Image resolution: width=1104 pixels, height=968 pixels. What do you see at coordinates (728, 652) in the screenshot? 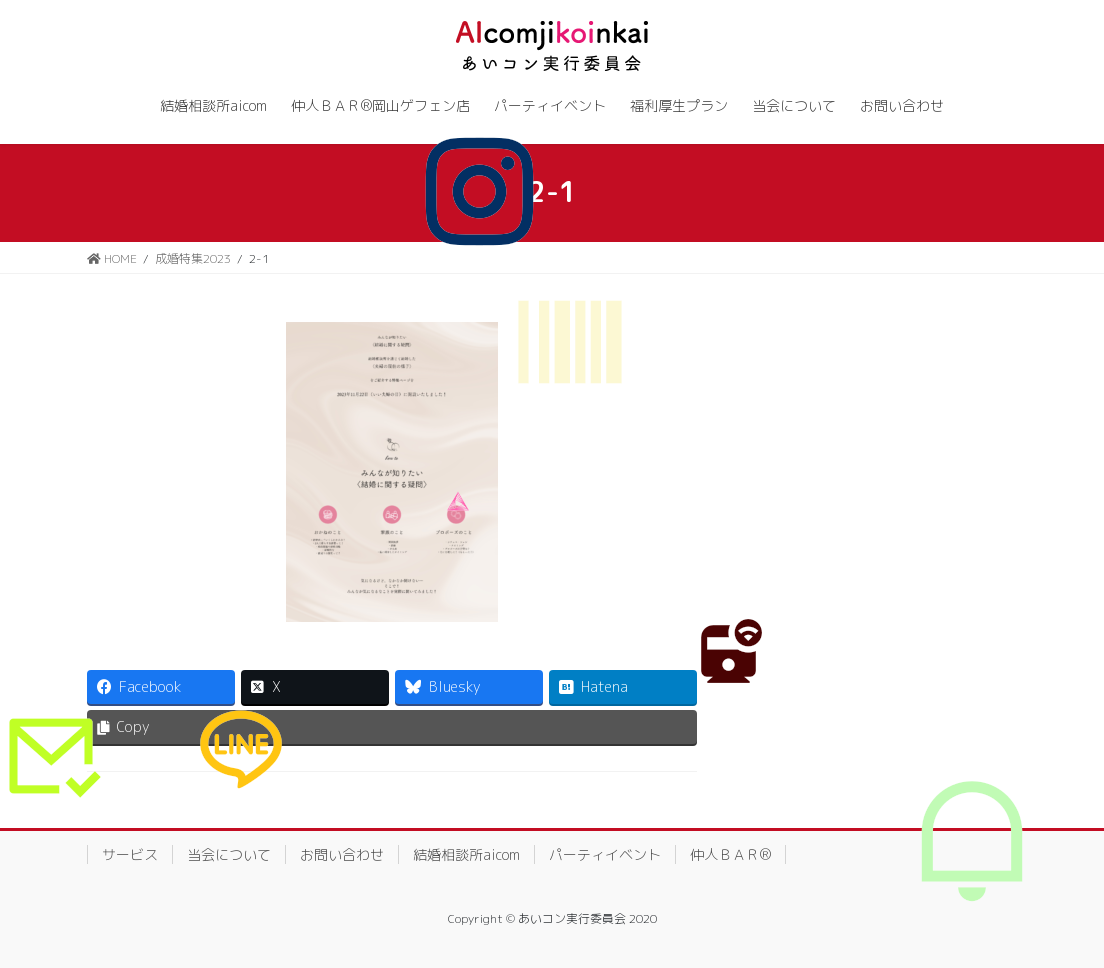
I see `indicates wifi is available on this train` at bounding box center [728, 652].